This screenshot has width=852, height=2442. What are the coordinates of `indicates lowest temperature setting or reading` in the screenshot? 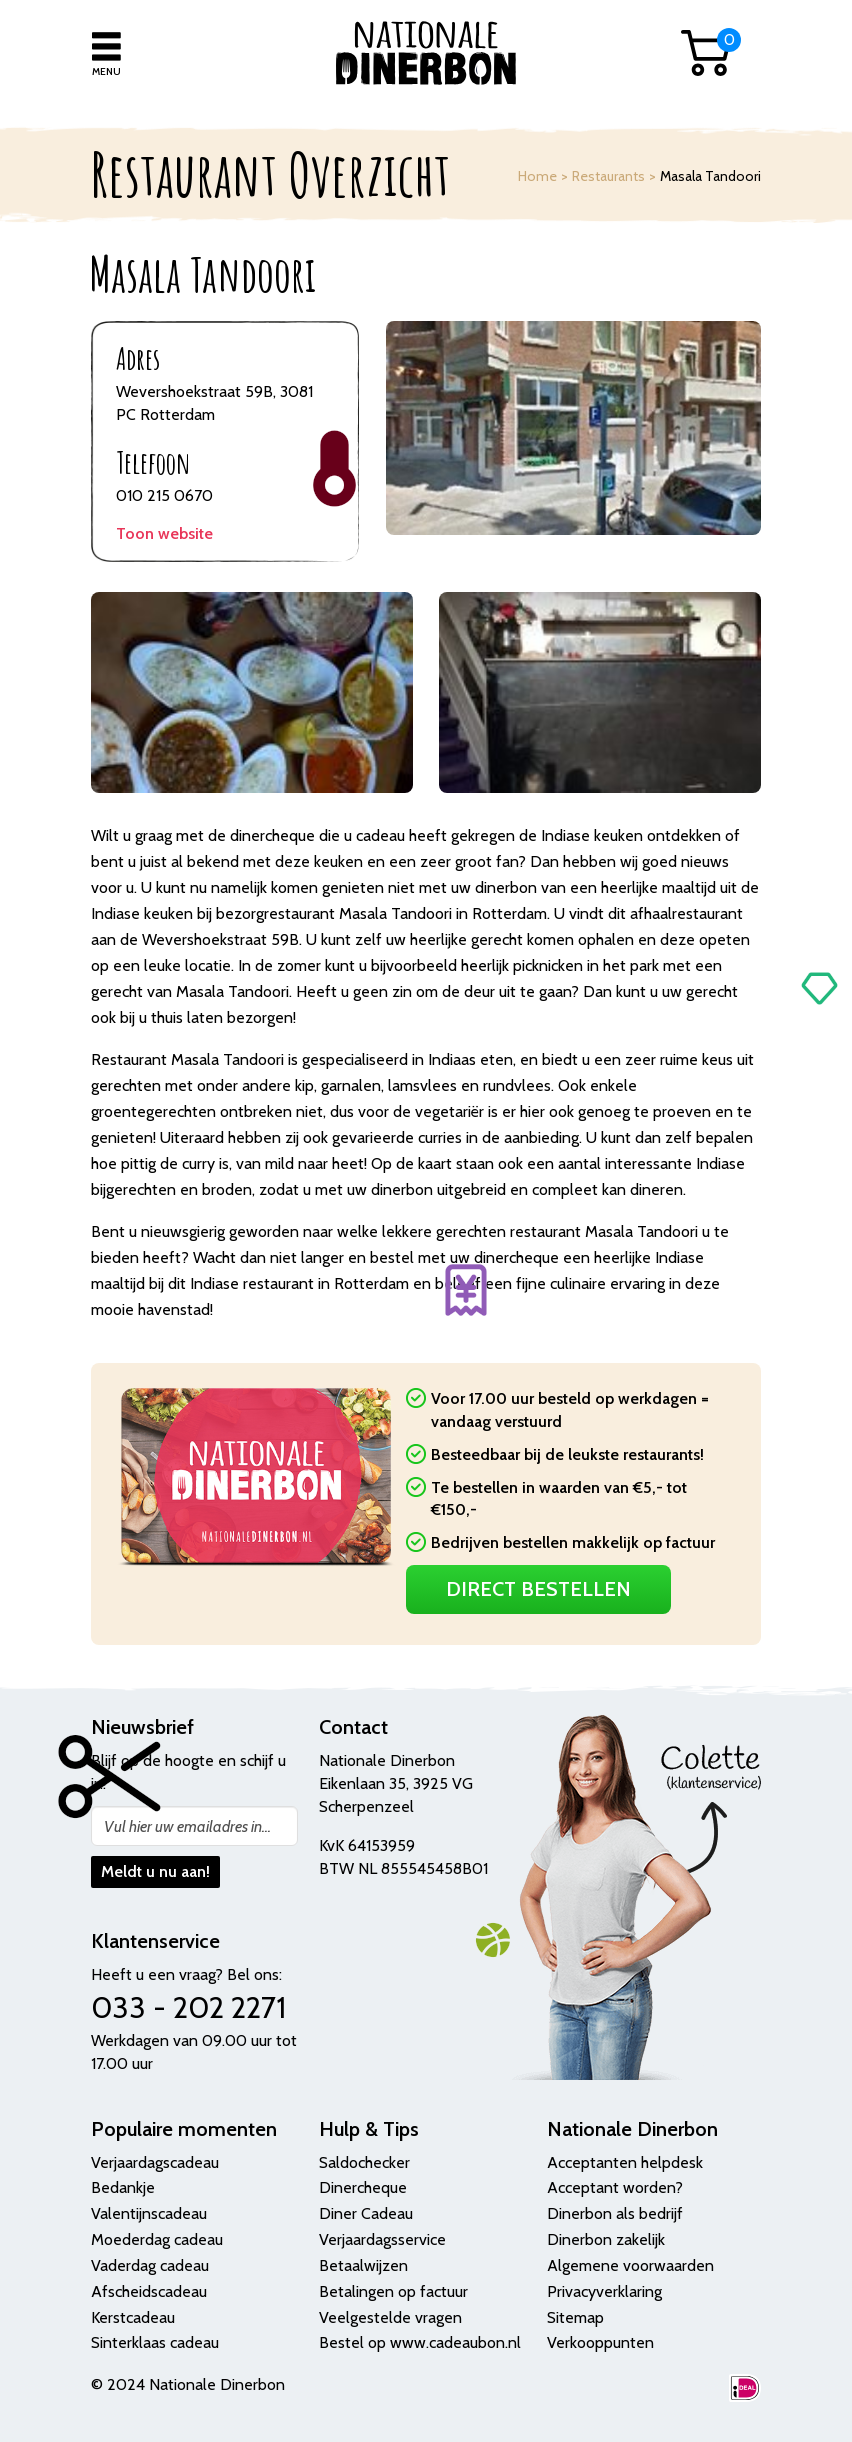 It's located at (334, 468).